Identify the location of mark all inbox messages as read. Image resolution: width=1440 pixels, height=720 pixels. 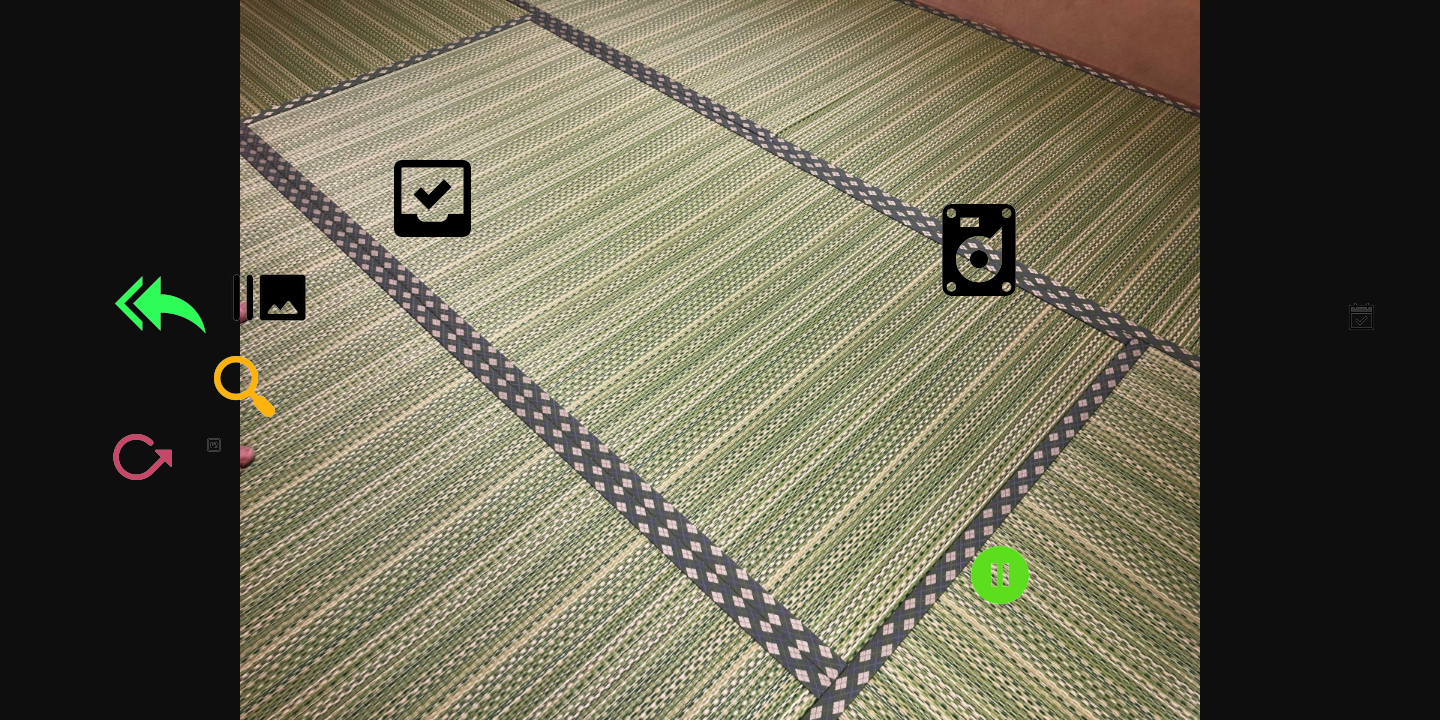
(432, 198).